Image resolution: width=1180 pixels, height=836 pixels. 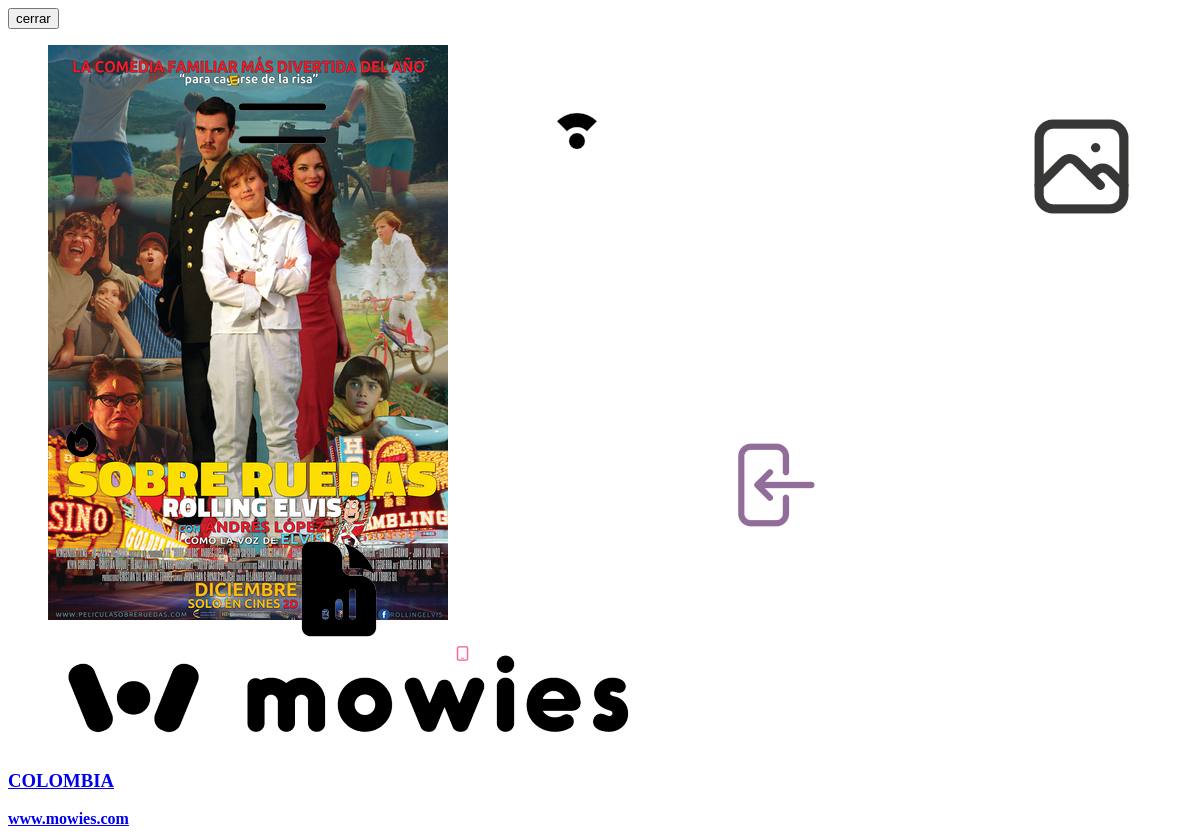 What do you see at coordinates (81, 440) in the screenshot?
I see `indicates trending or popular content` at bounding box center [81, 440].